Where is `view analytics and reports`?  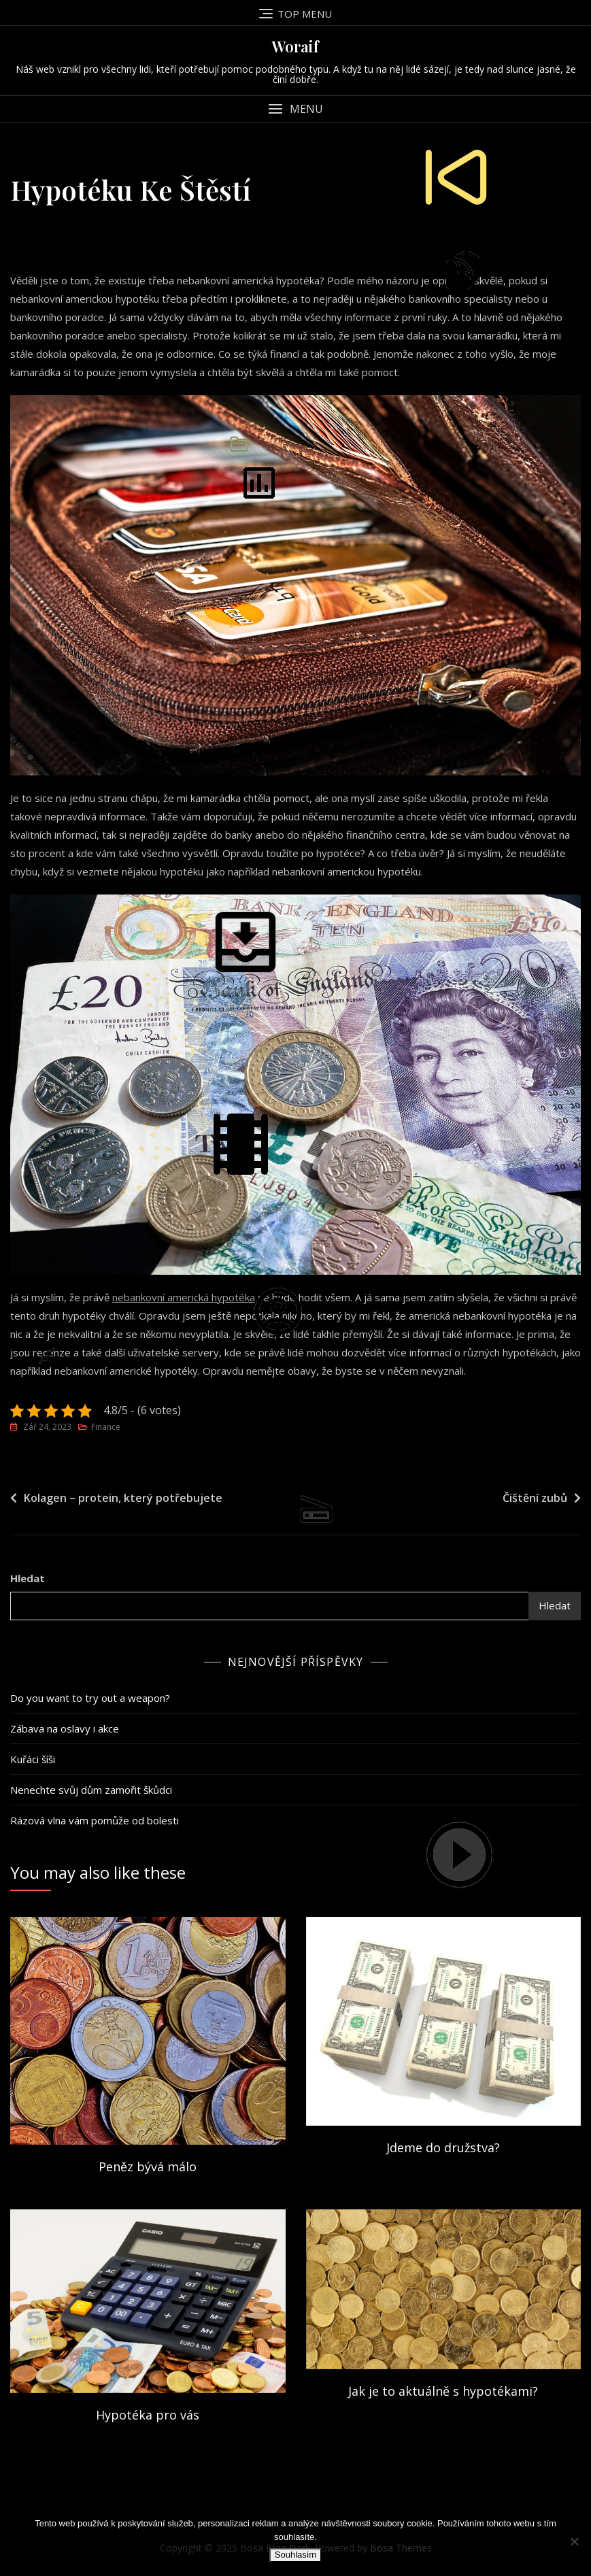 view analytics and reports is located at coordinates (259, 483).